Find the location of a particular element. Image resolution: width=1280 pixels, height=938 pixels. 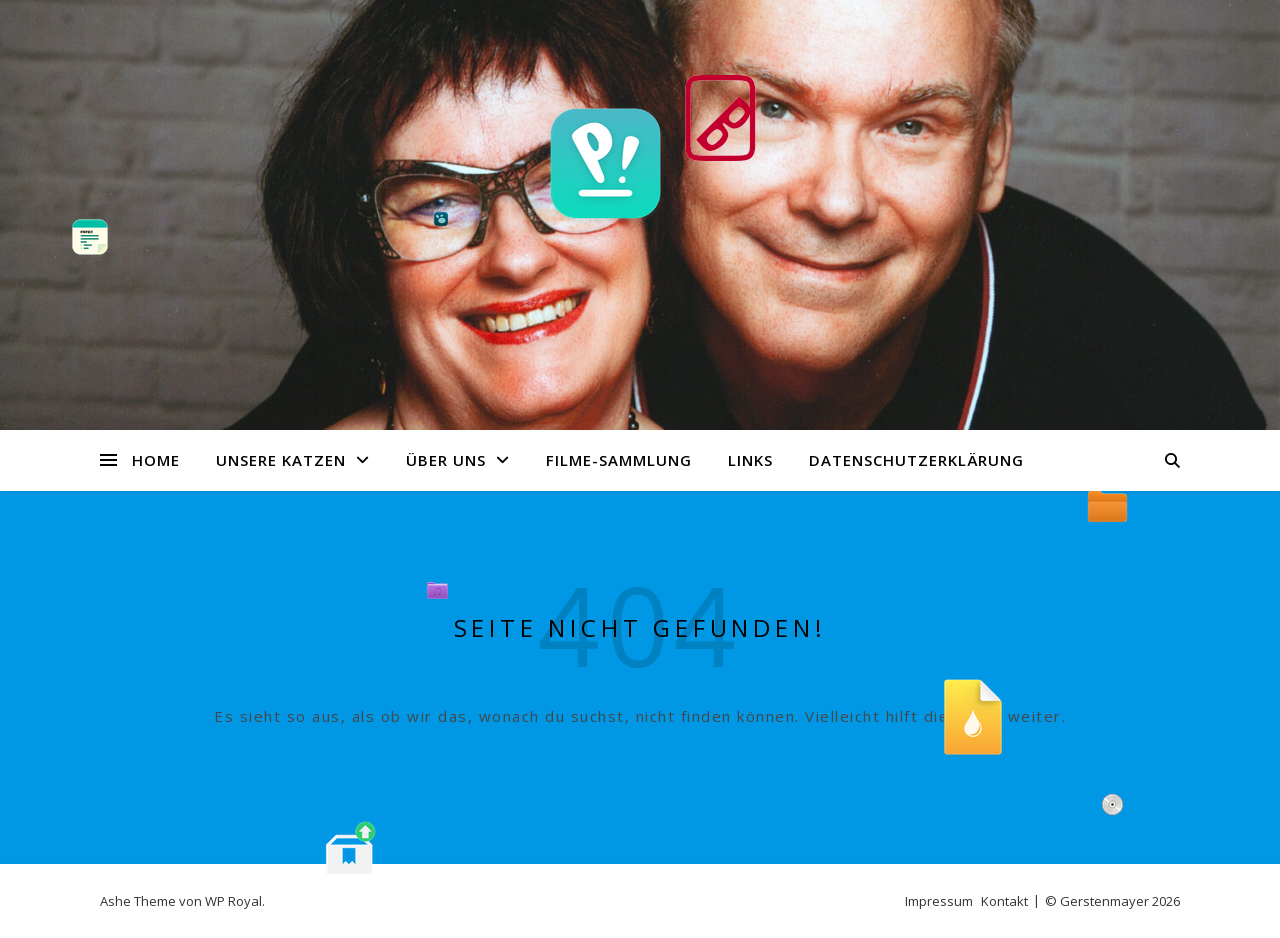

open folder containing files is located at coordinates (1107, 506).